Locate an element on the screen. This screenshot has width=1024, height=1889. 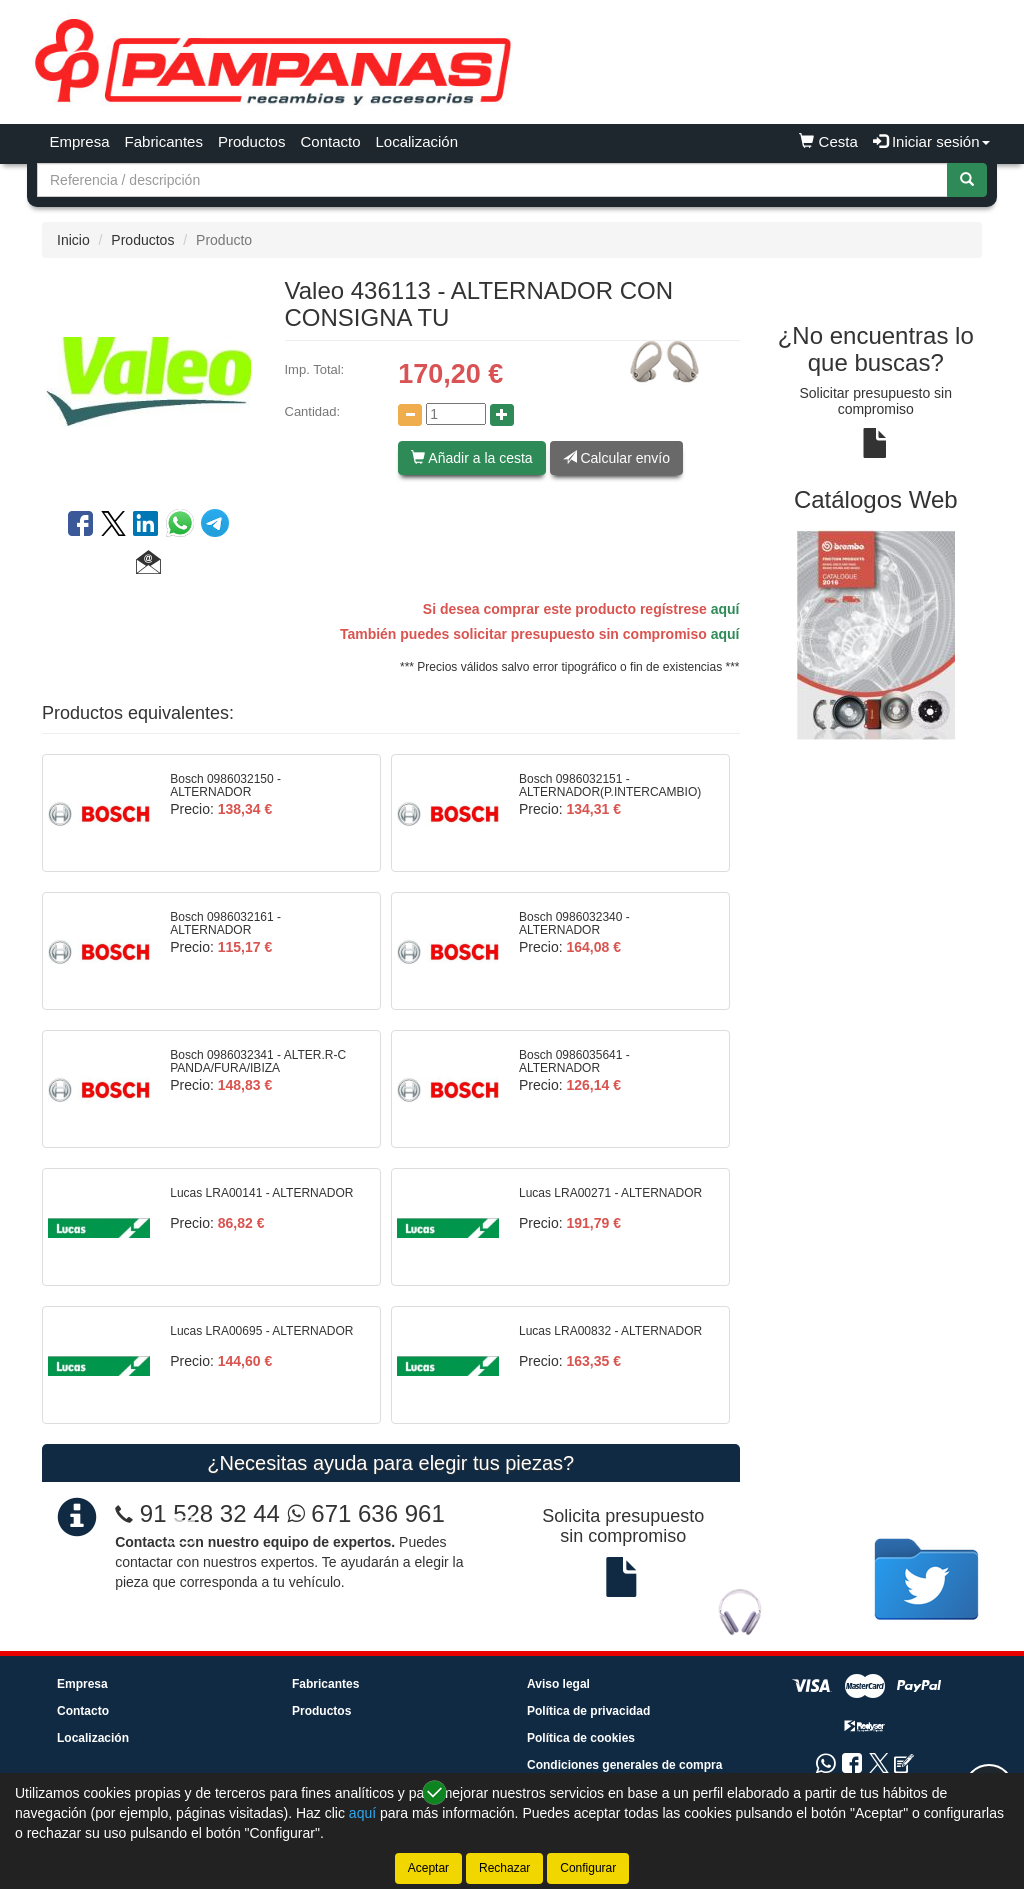
connect to wireless earbuds is located at coordinates (664, 364).